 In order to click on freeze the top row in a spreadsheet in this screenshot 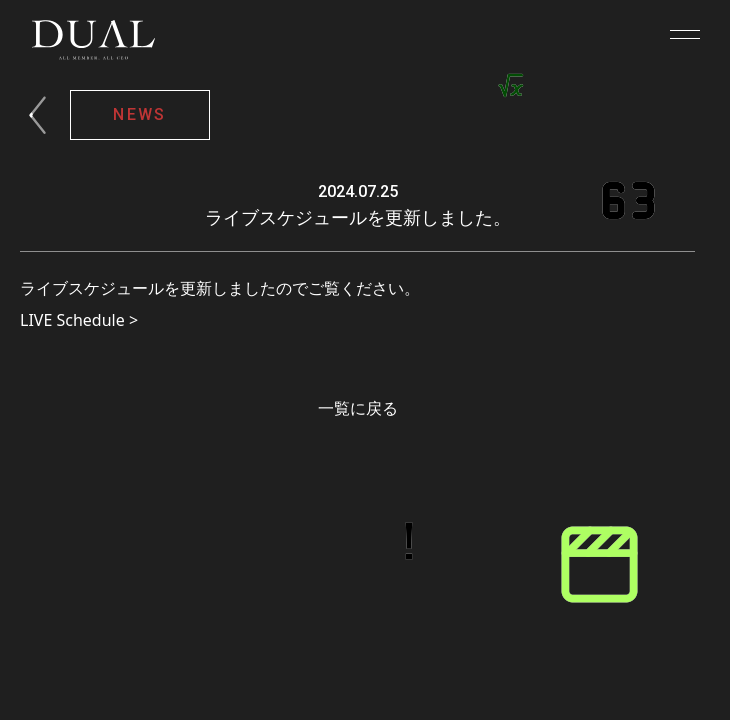, I will do `click(599, 564)`.